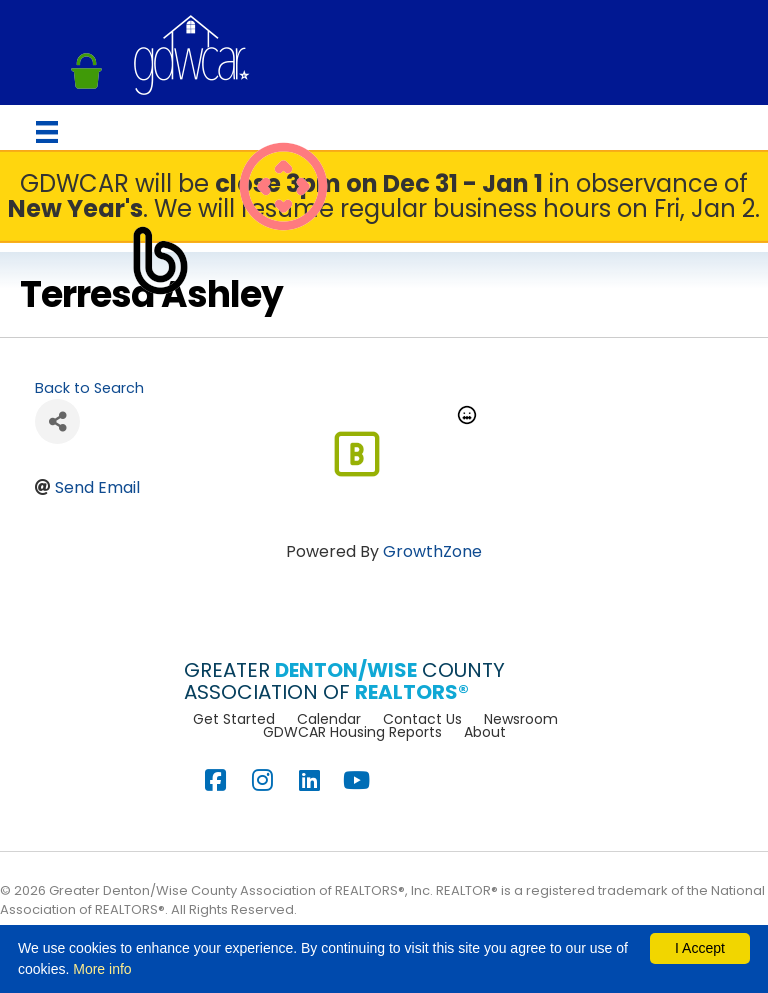 The image size is (768, 993). Describe the element at coordinates (283, 186) in the screenshot. I see `navigate or pan in multiple directions` at that location.